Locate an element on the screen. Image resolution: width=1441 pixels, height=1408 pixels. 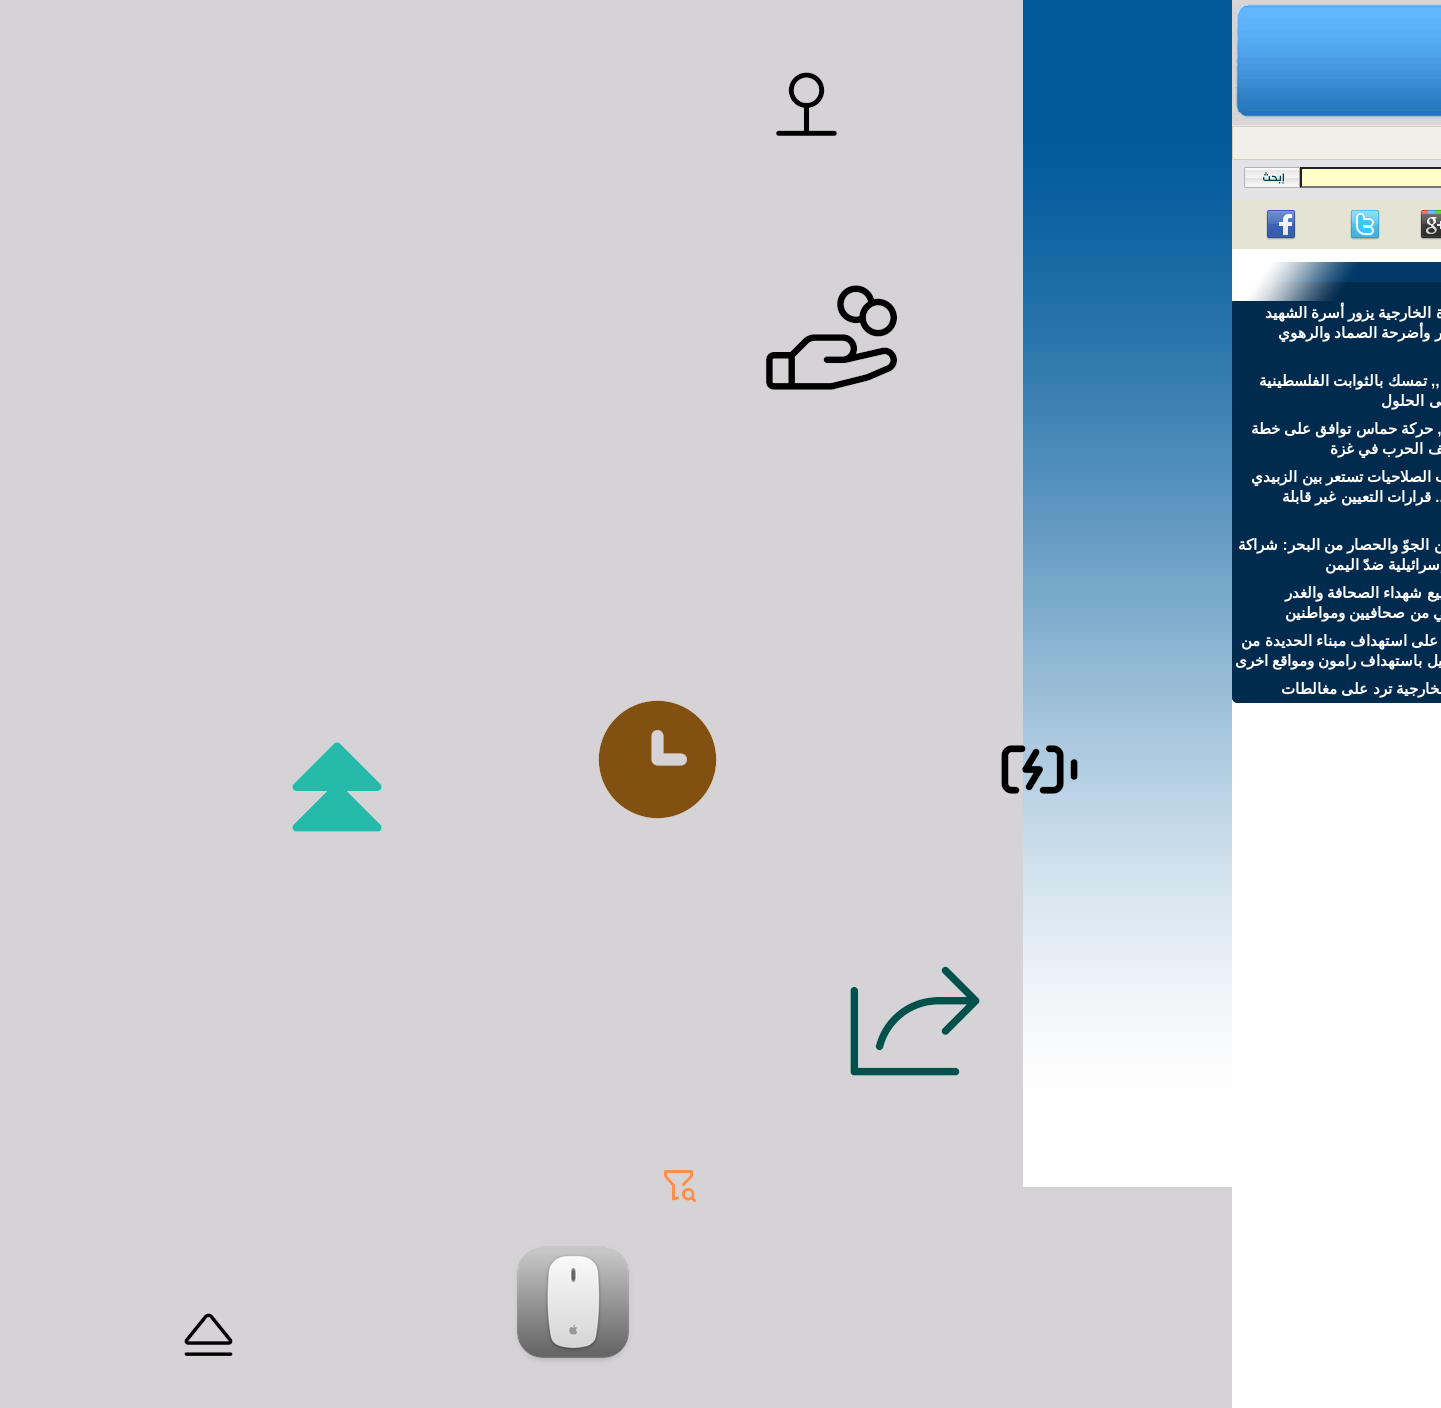
share this content is located at coordinates (915, 1016).